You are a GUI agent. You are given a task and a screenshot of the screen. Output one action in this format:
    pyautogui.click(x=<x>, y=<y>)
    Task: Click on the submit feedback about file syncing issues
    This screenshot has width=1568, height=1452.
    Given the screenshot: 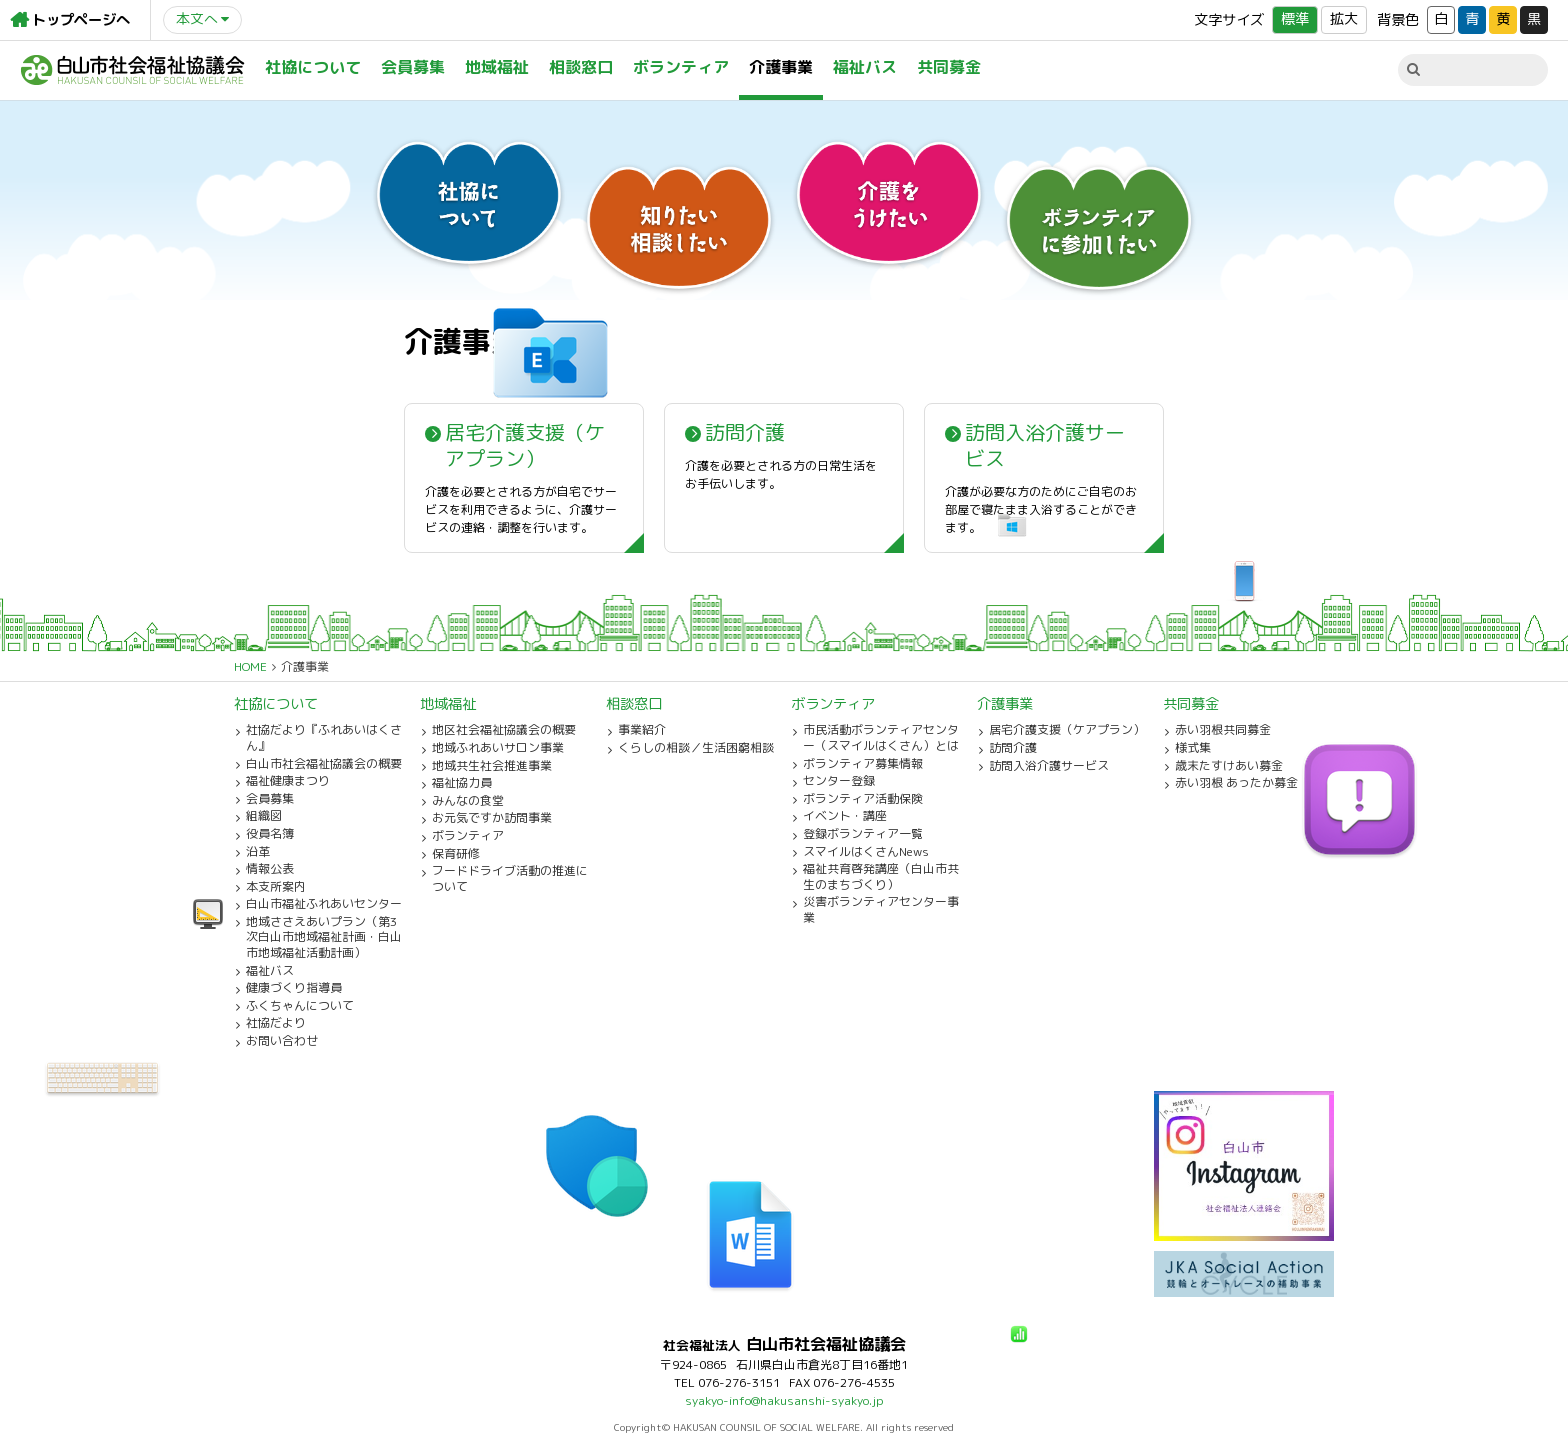 What is the action you would take?
    pyautogui.click(x=1359, y=799)
    